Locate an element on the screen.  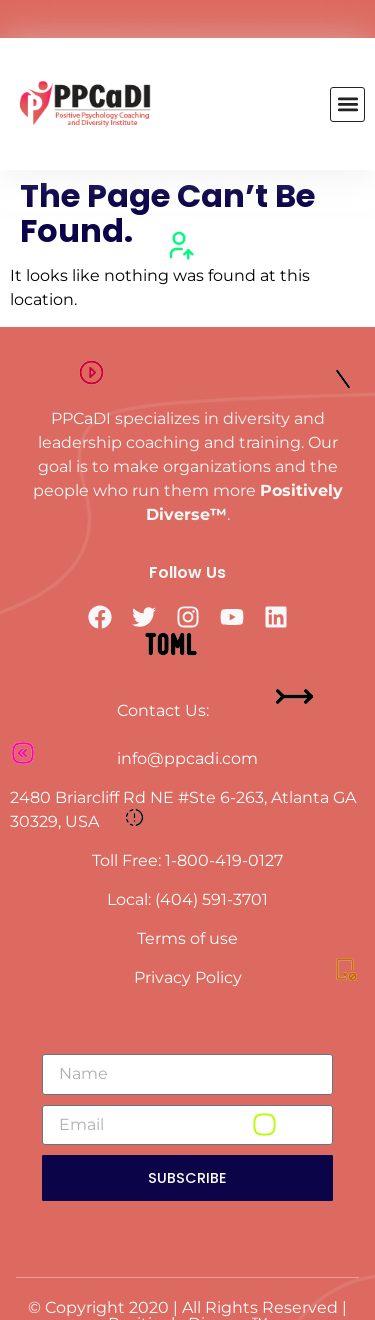
cancel tablet connection or pairing is located at coordinates (345, 969).